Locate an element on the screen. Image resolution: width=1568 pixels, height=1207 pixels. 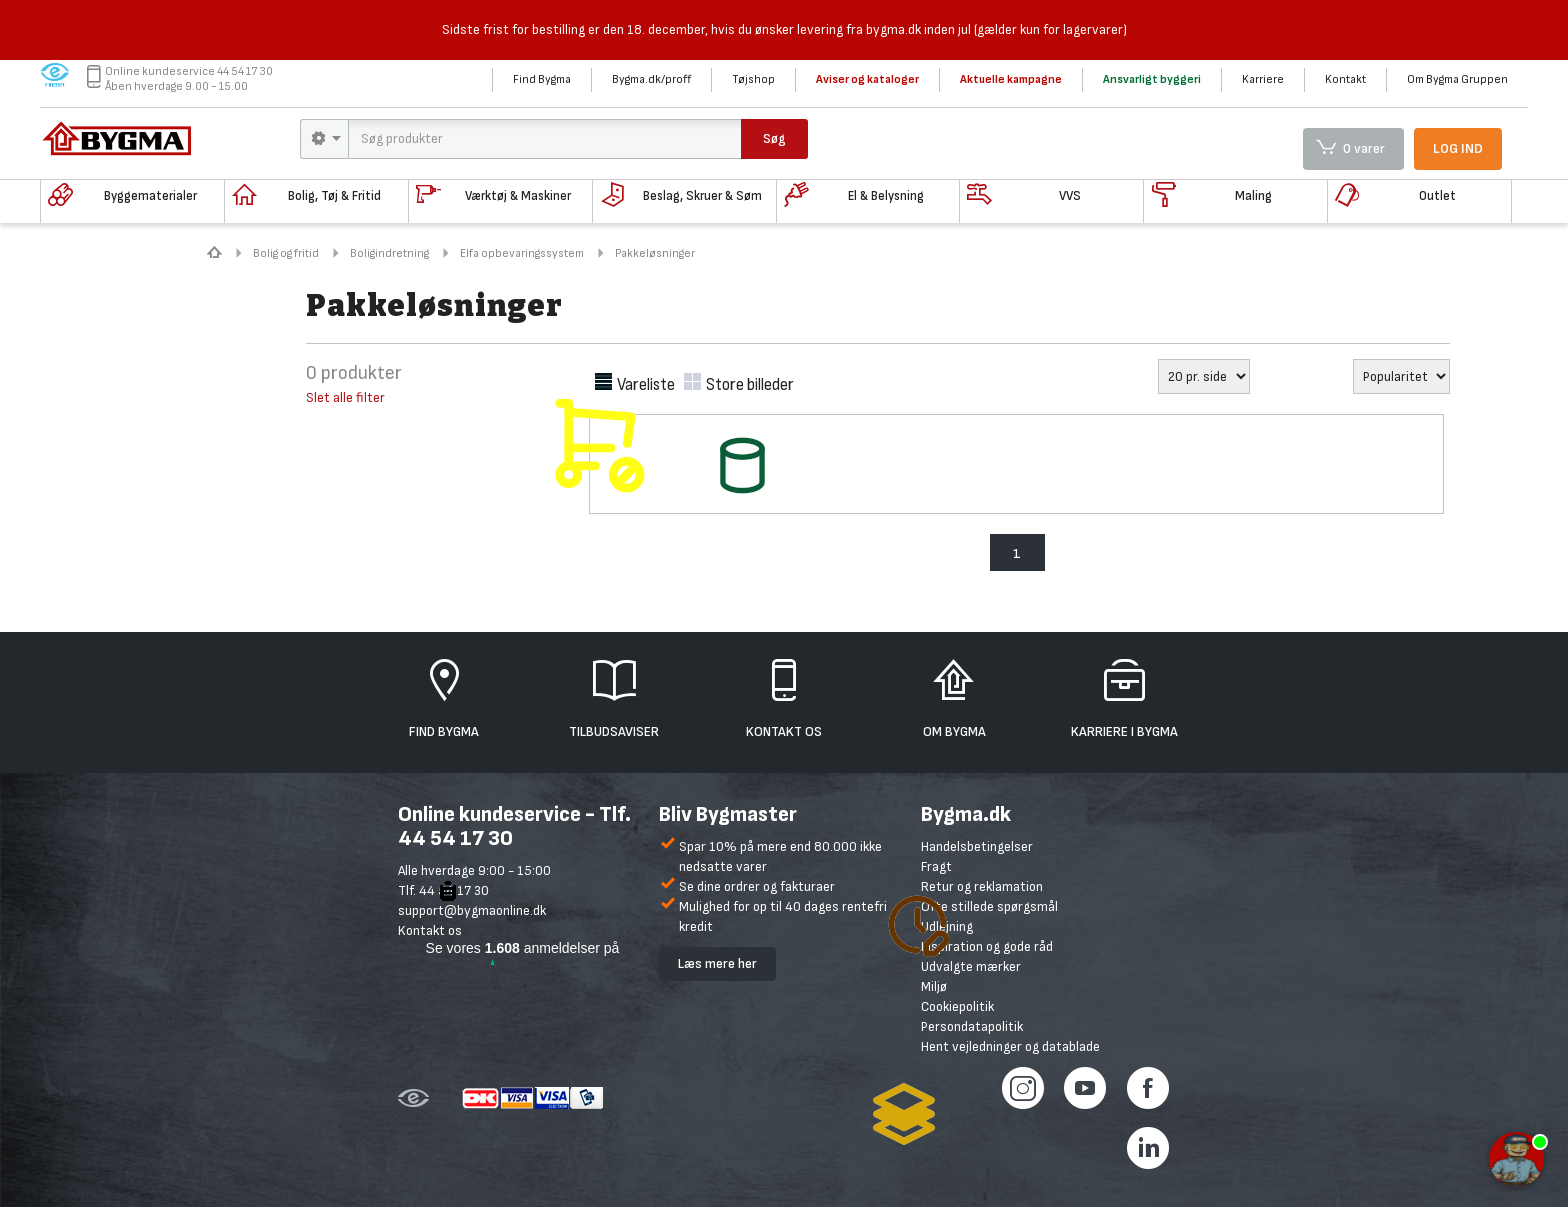
access database or storage is located at coordinates (742, 465).